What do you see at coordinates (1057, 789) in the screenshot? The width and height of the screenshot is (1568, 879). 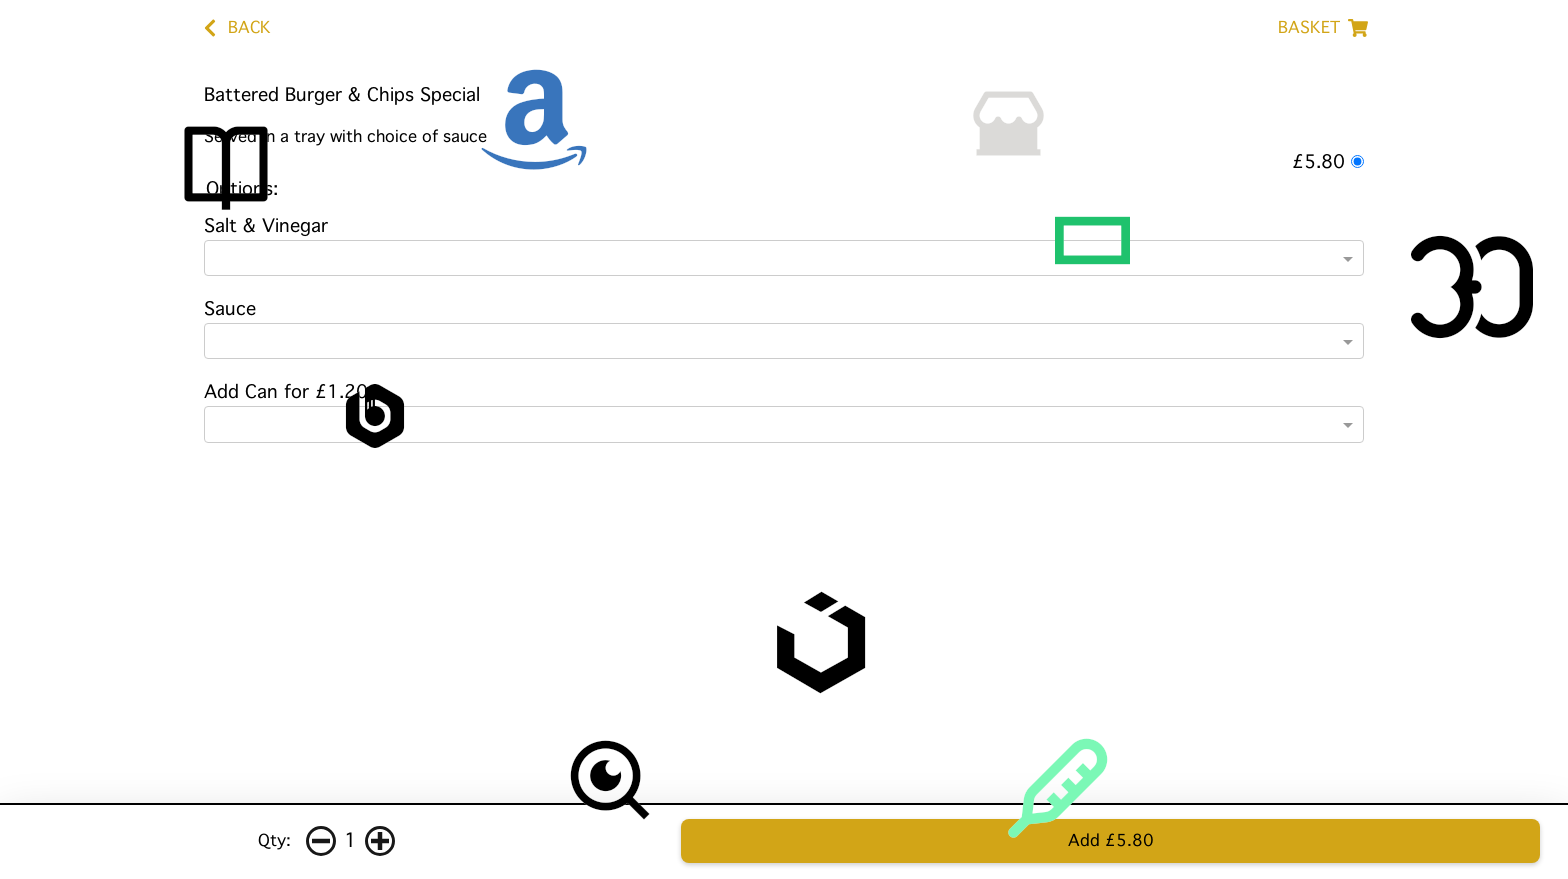 I see `check temperature or health readings` at bounding box center [1057, 789].